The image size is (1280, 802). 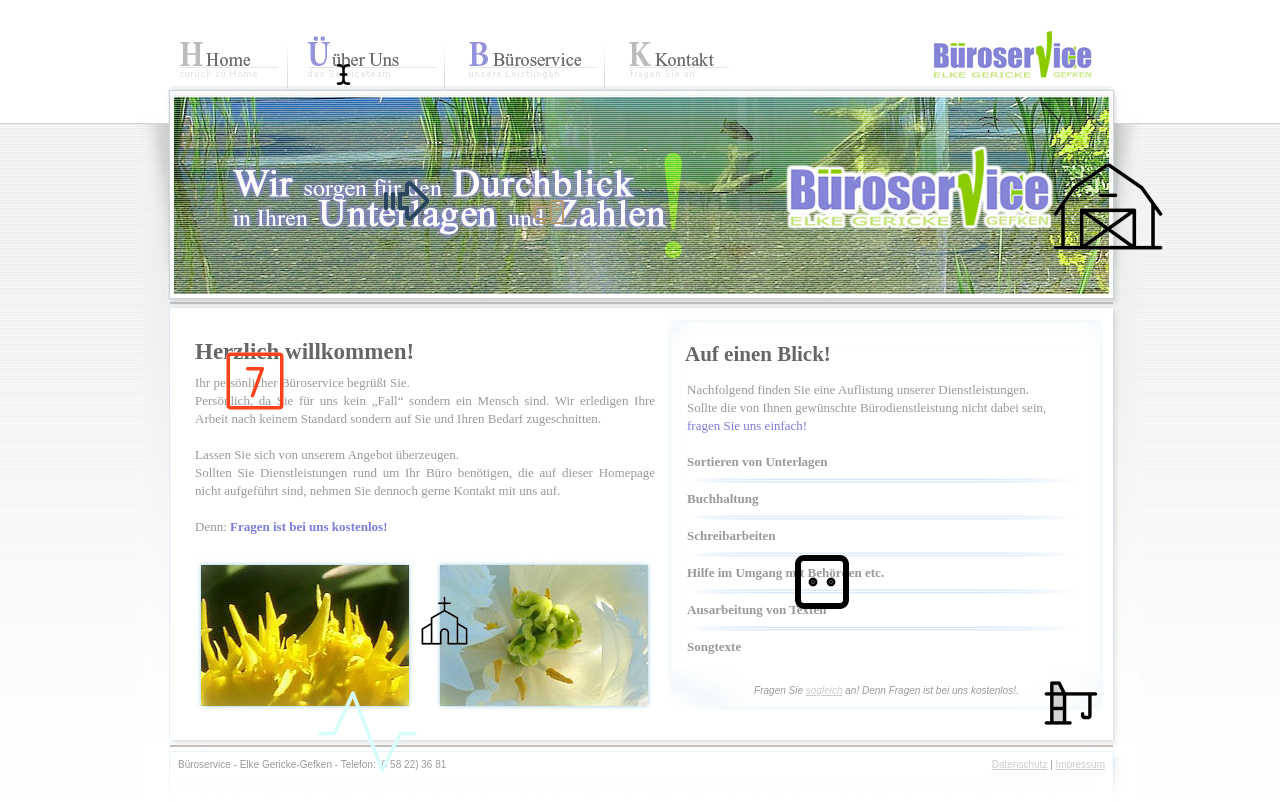 I want to click on view health or heart rate monitoring, so click(x=367, y=733).